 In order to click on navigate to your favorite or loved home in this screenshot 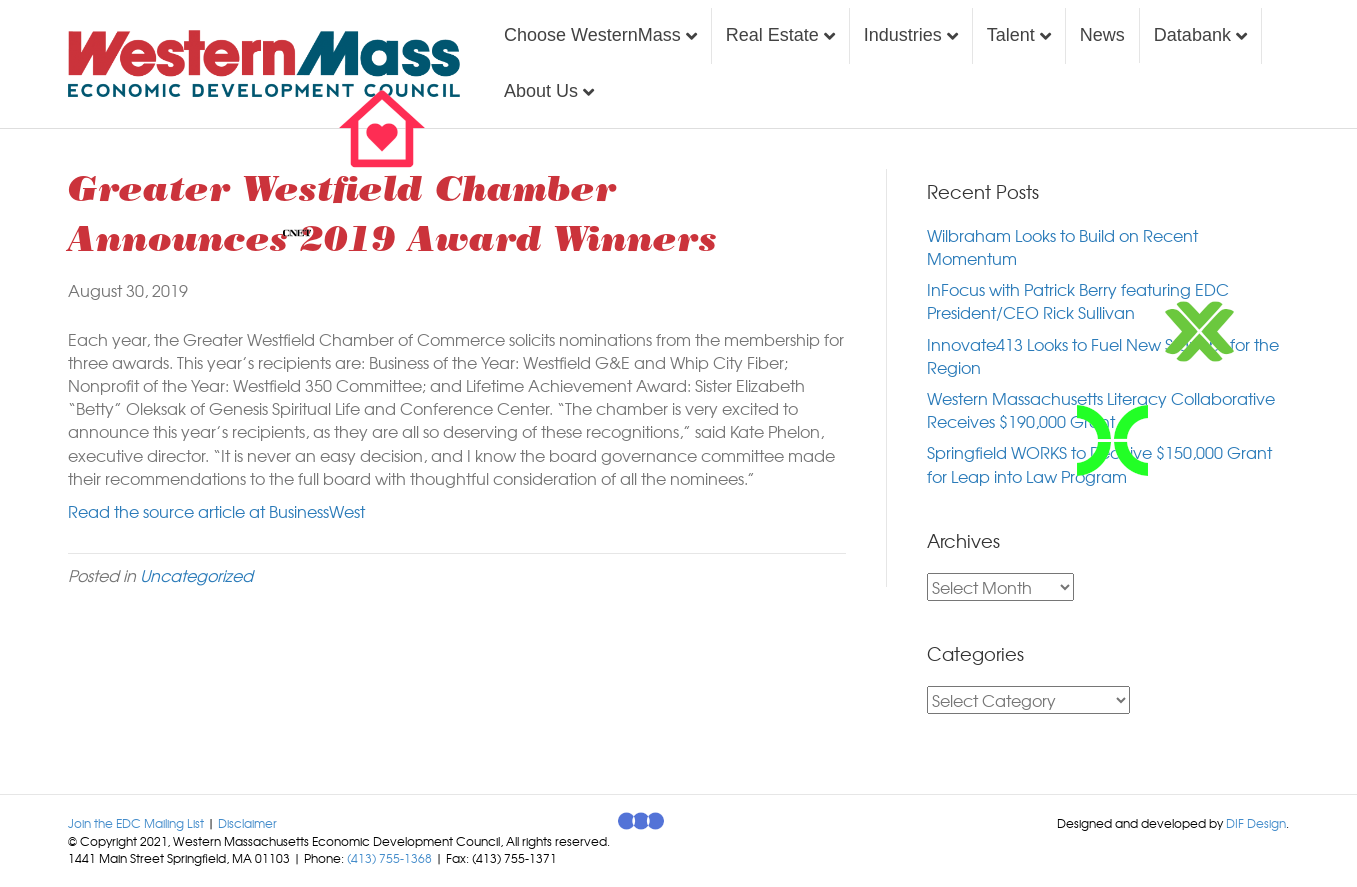, I will do `click(382, 132)`.